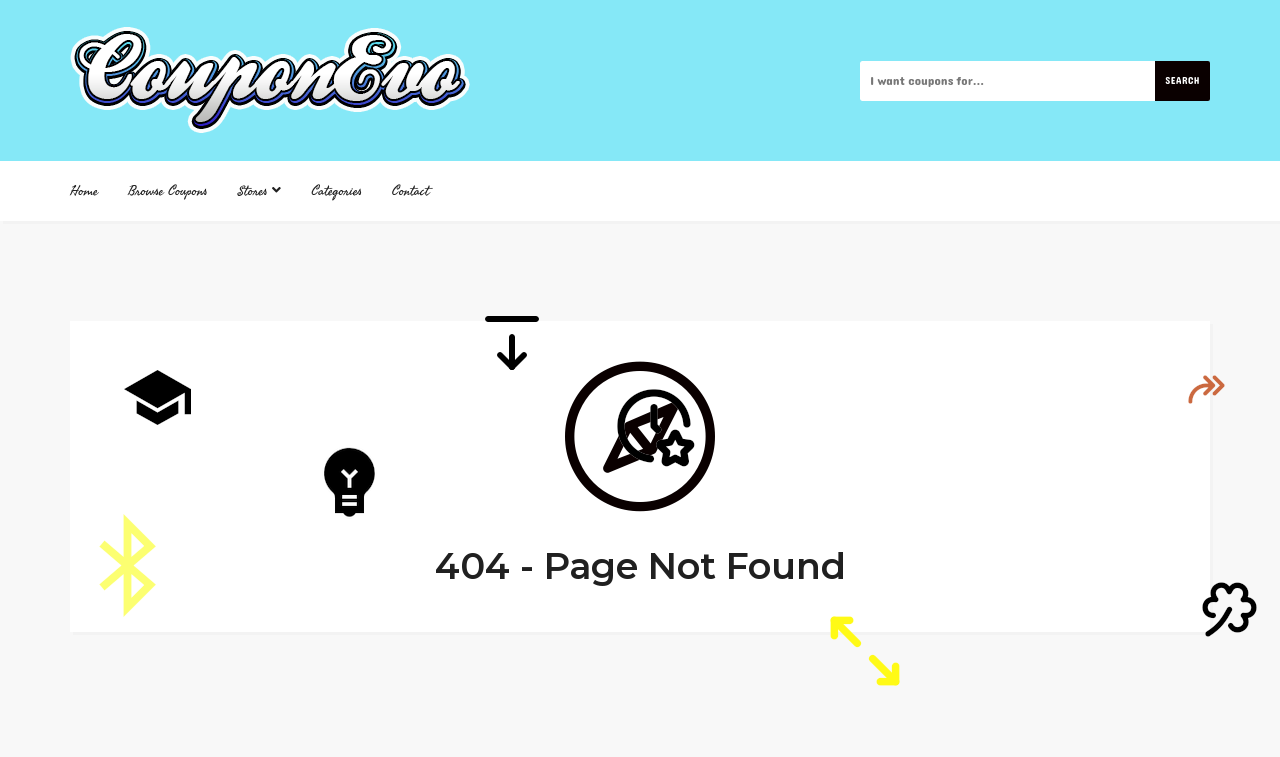 The width and height of the screenshot is (1280, 757). Describe the element at coordinates (349, 480) in the screenshot. I see `access tips or ideas` at that location.